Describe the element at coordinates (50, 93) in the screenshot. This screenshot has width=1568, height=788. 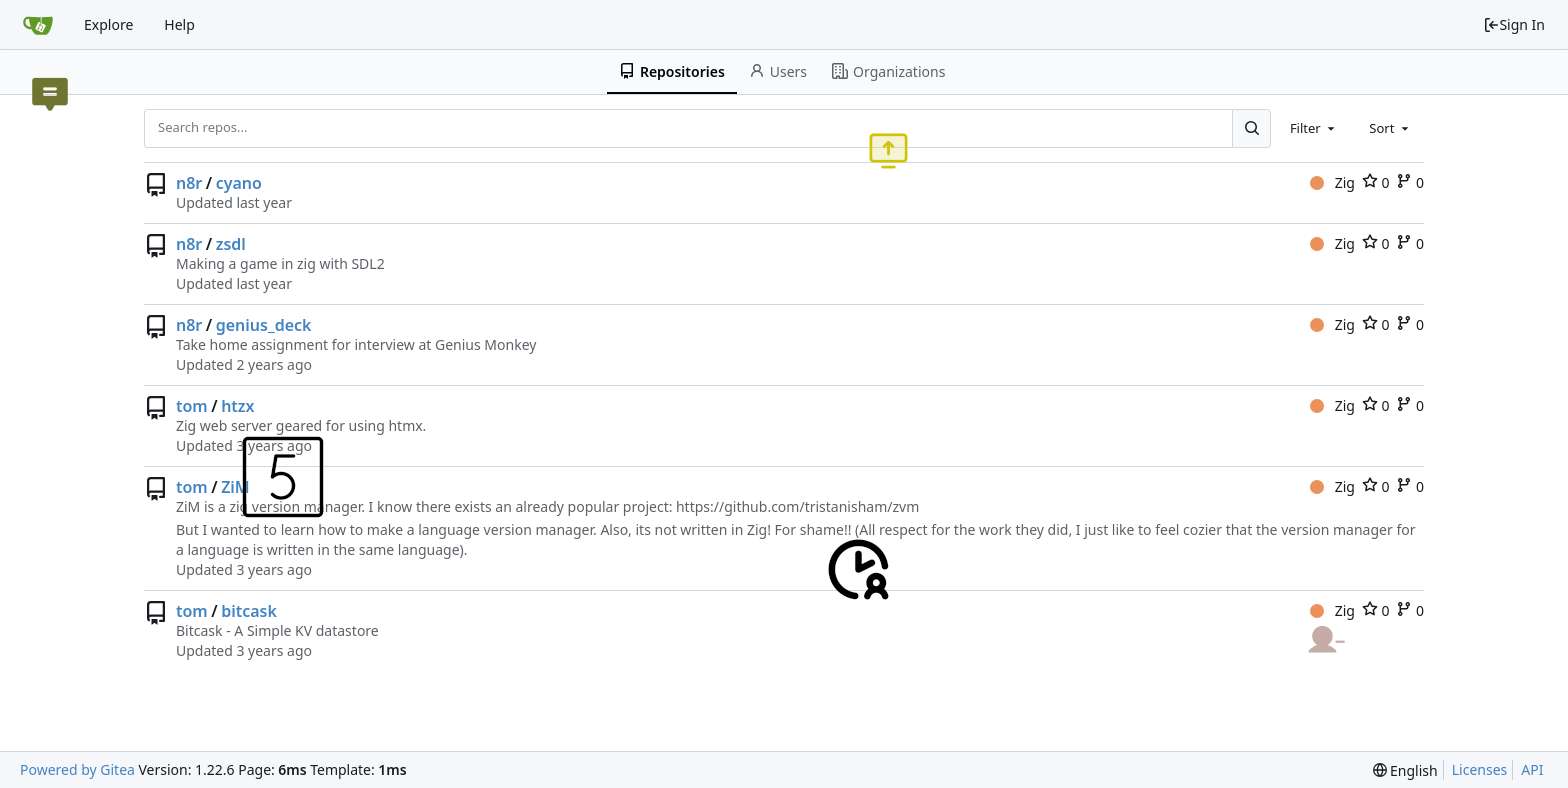
I see `open chat or messaging` at that location.